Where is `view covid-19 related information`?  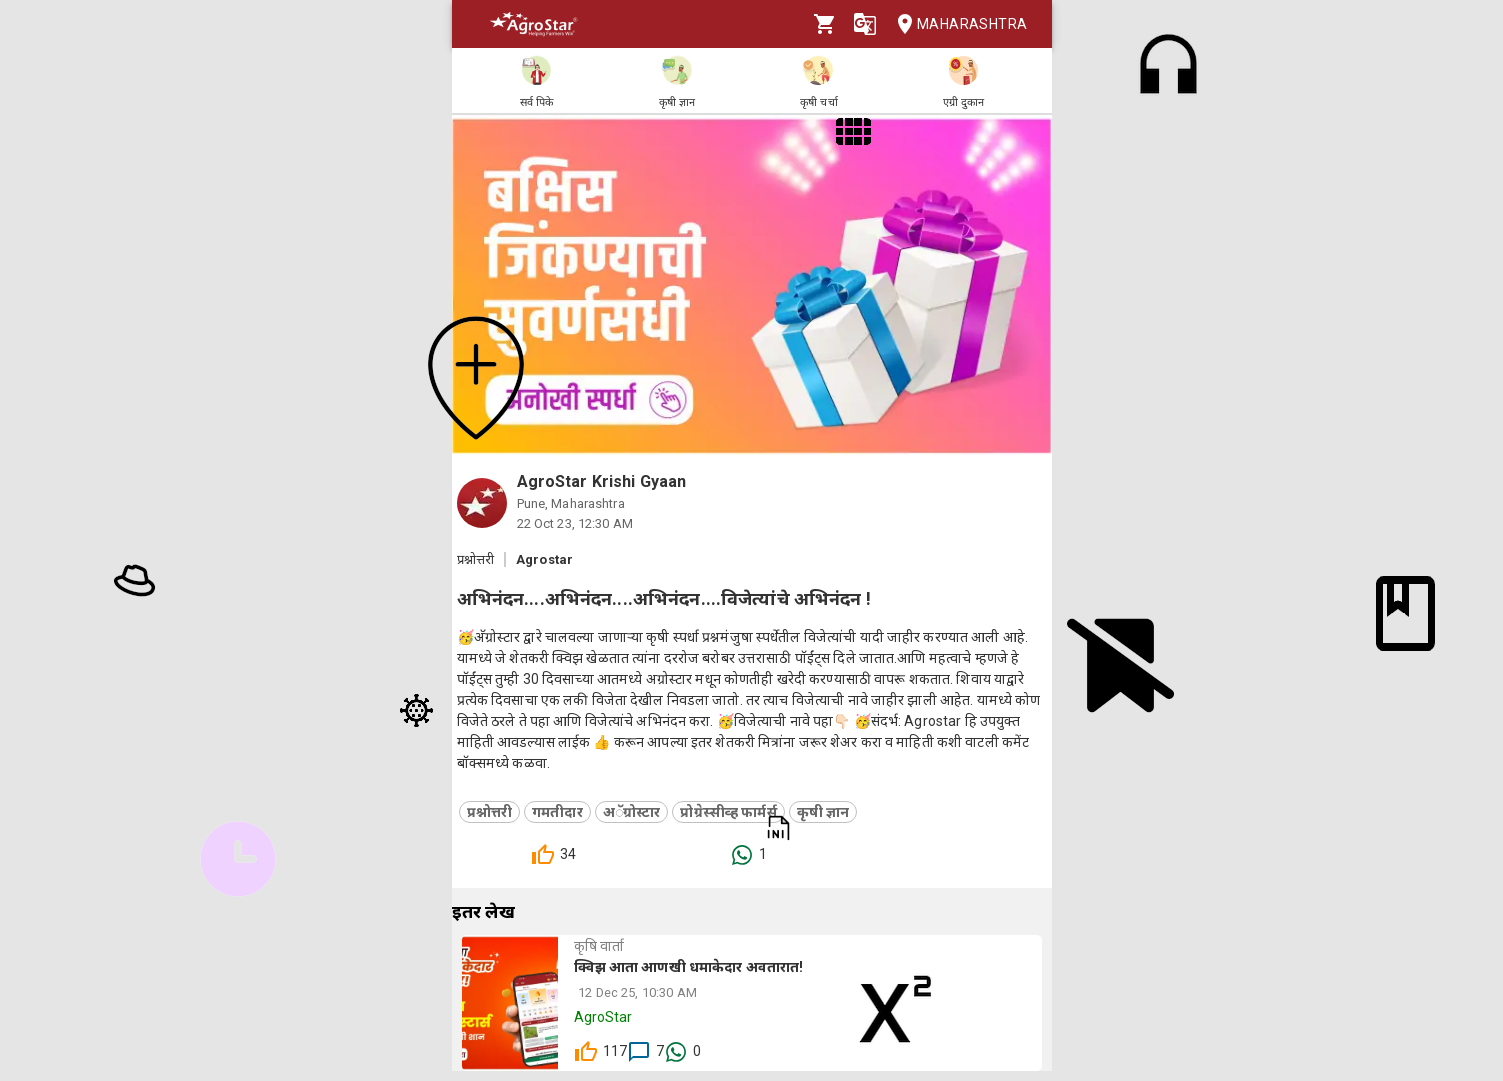
view covid-19 related information is located at coordinates (416, 710).